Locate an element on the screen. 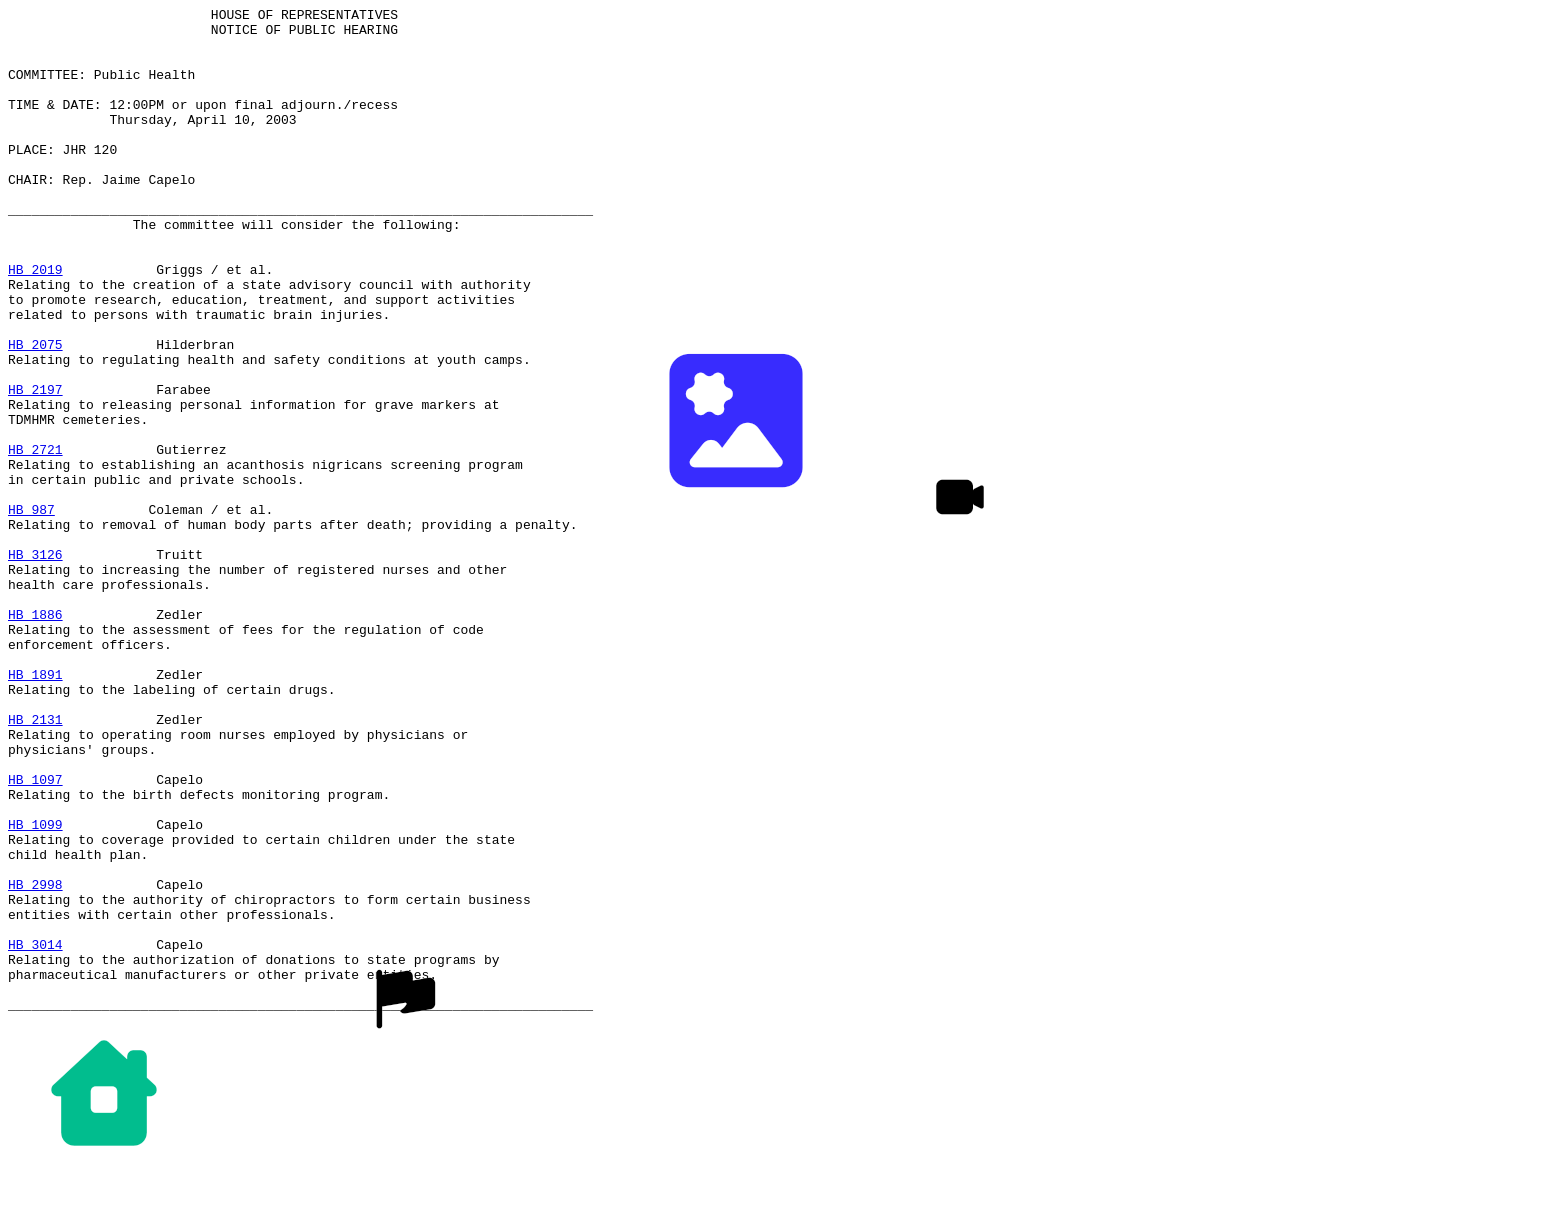 The width and height of the screenshot is (1568, 1227). navigate to home screen is located at coordinates (104, 1093).